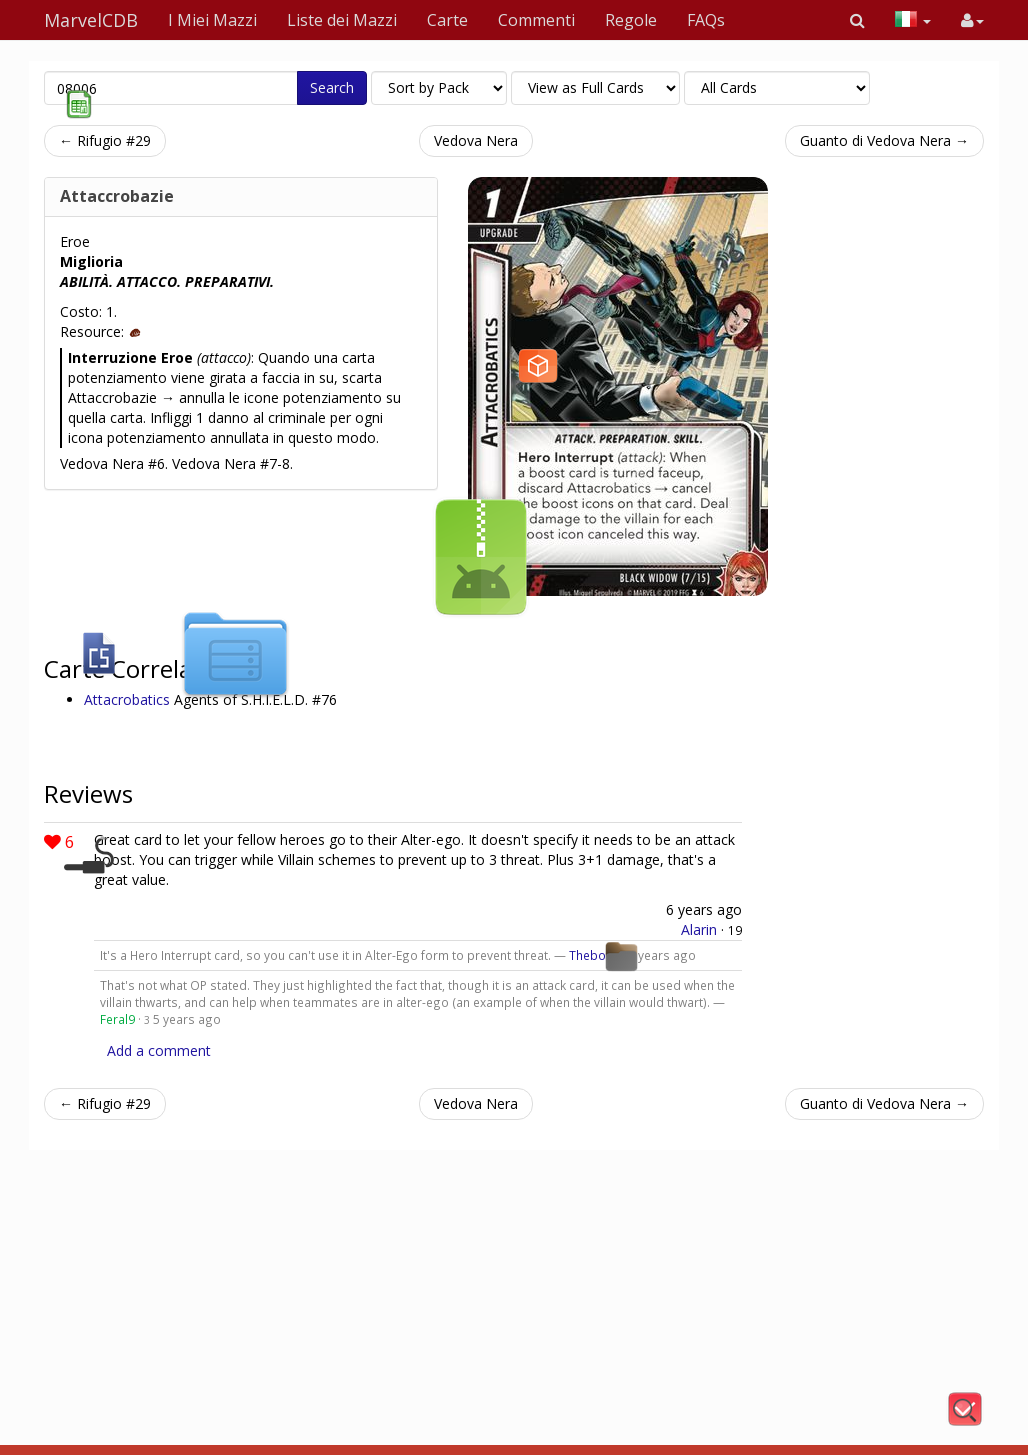  What do you see at coordinates (235, 653) in the screenshot?
I see `access network-attached storage folder` at bounding box center [235, 653].